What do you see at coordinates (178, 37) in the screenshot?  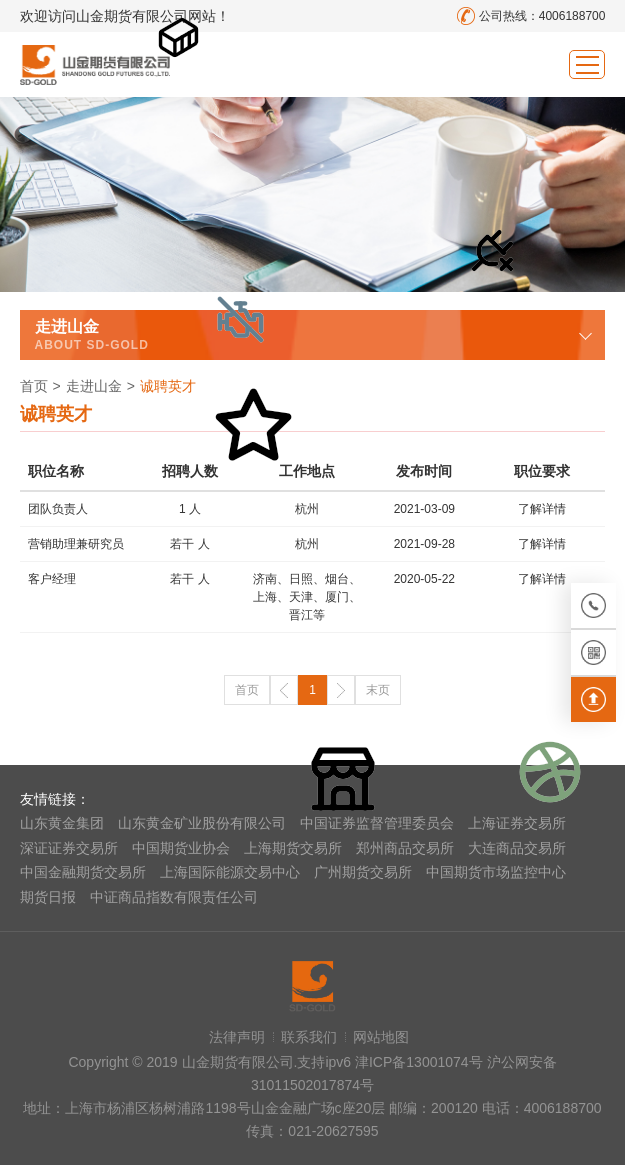 I see `view container or package contents` at bounding box center [178, 37].